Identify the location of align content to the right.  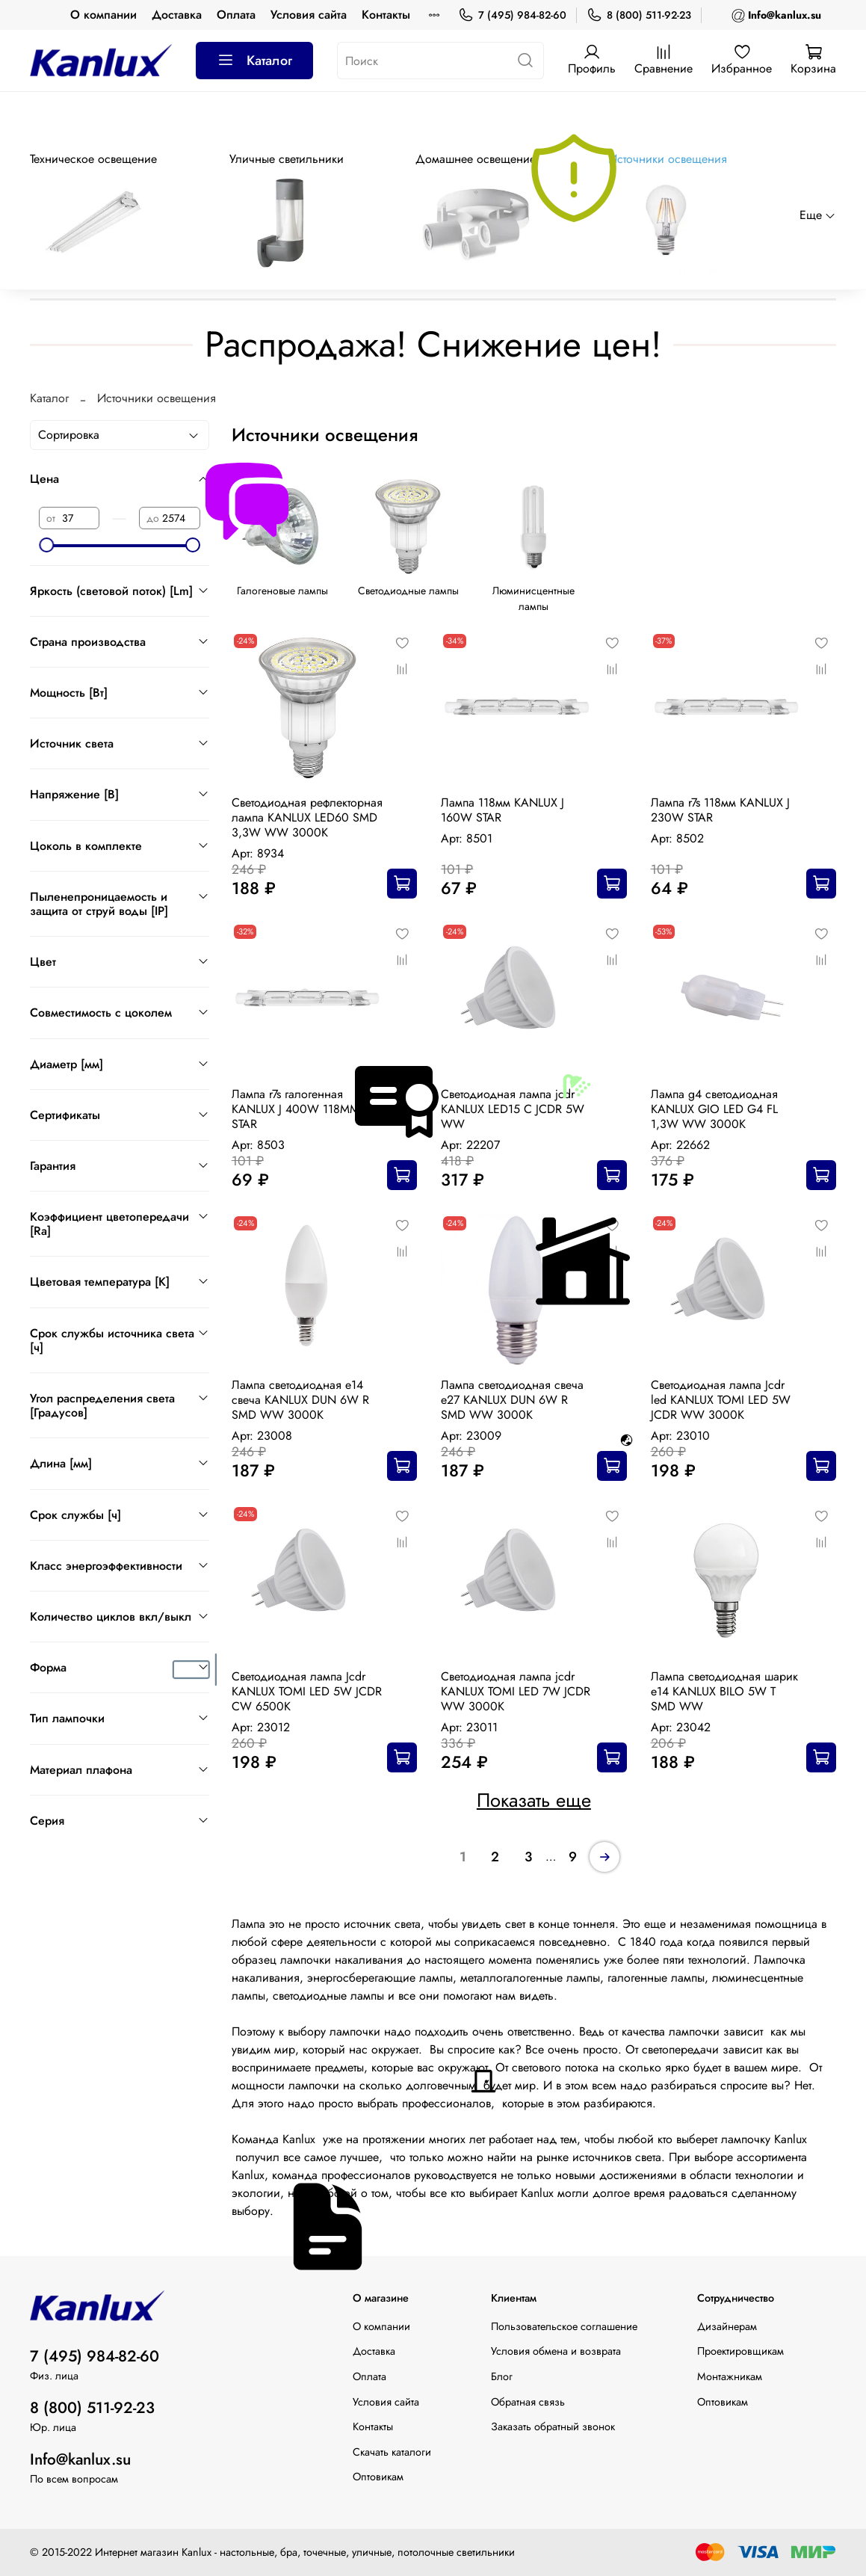
(195, 1669).